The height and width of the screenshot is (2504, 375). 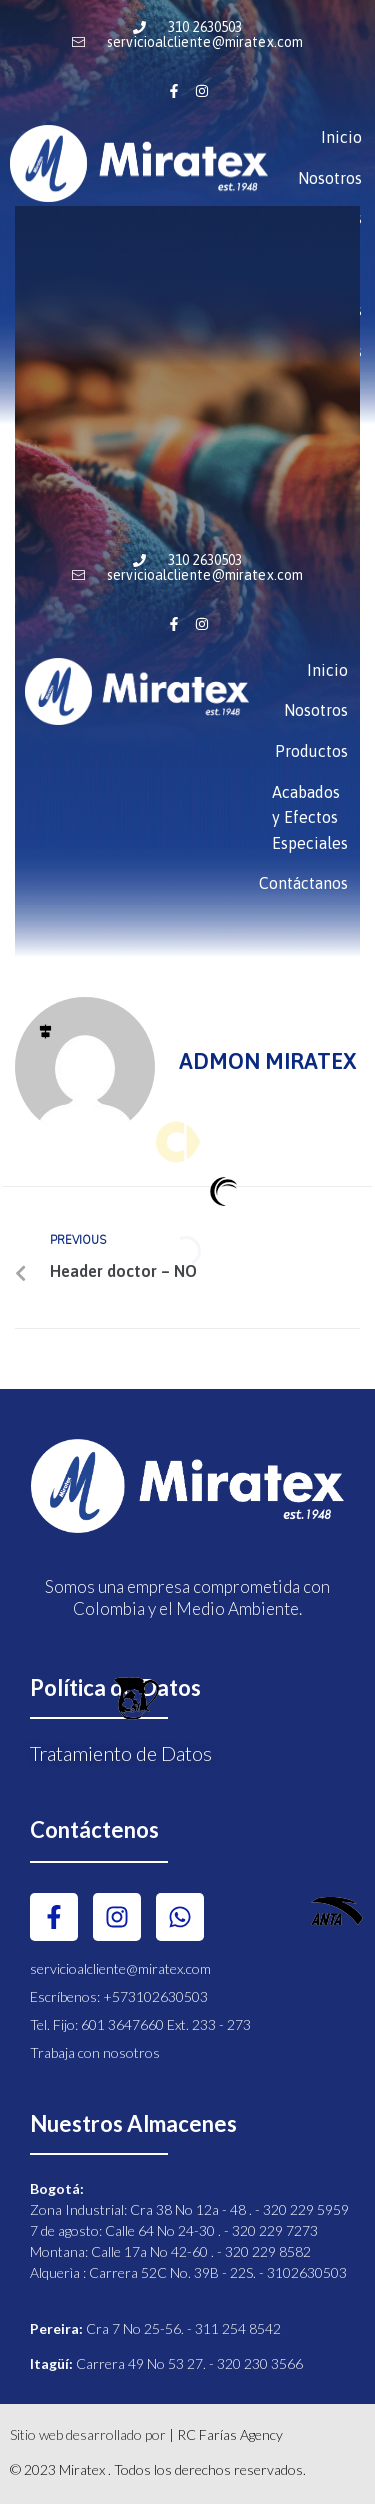 What do you see at coordinates (45, 1031) in the screenshot?
I see `align selected items to horizontal center` at bounding box center [45, 1031].